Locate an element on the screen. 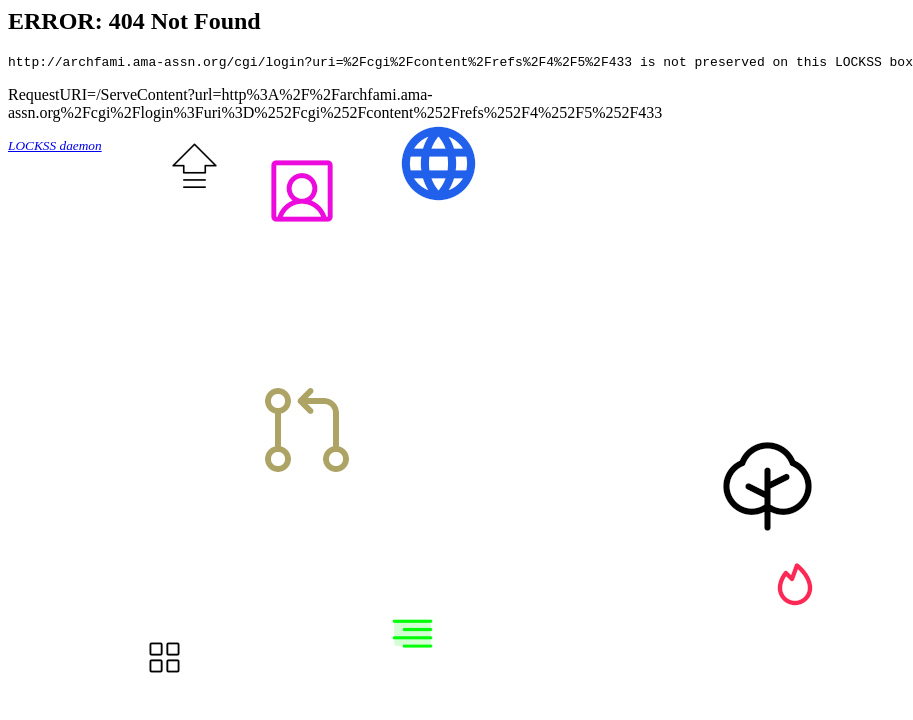  upload multiple files or items is located at coordinates (194, 167).